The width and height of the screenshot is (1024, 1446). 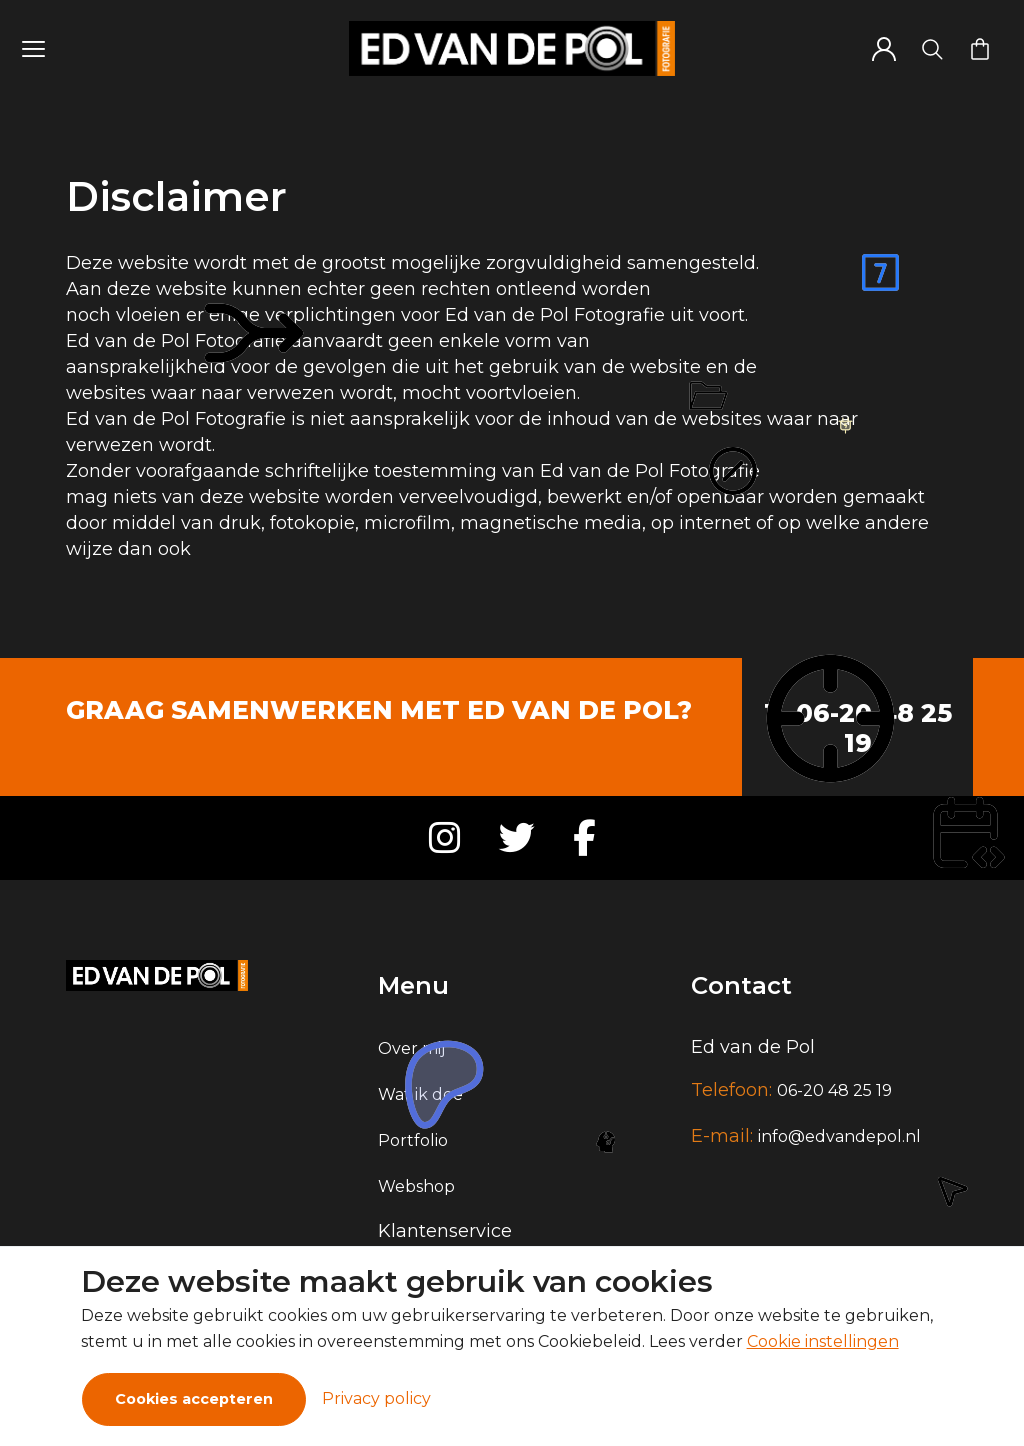 I want to click on open folder to view contents, so click(x=707, y=395).